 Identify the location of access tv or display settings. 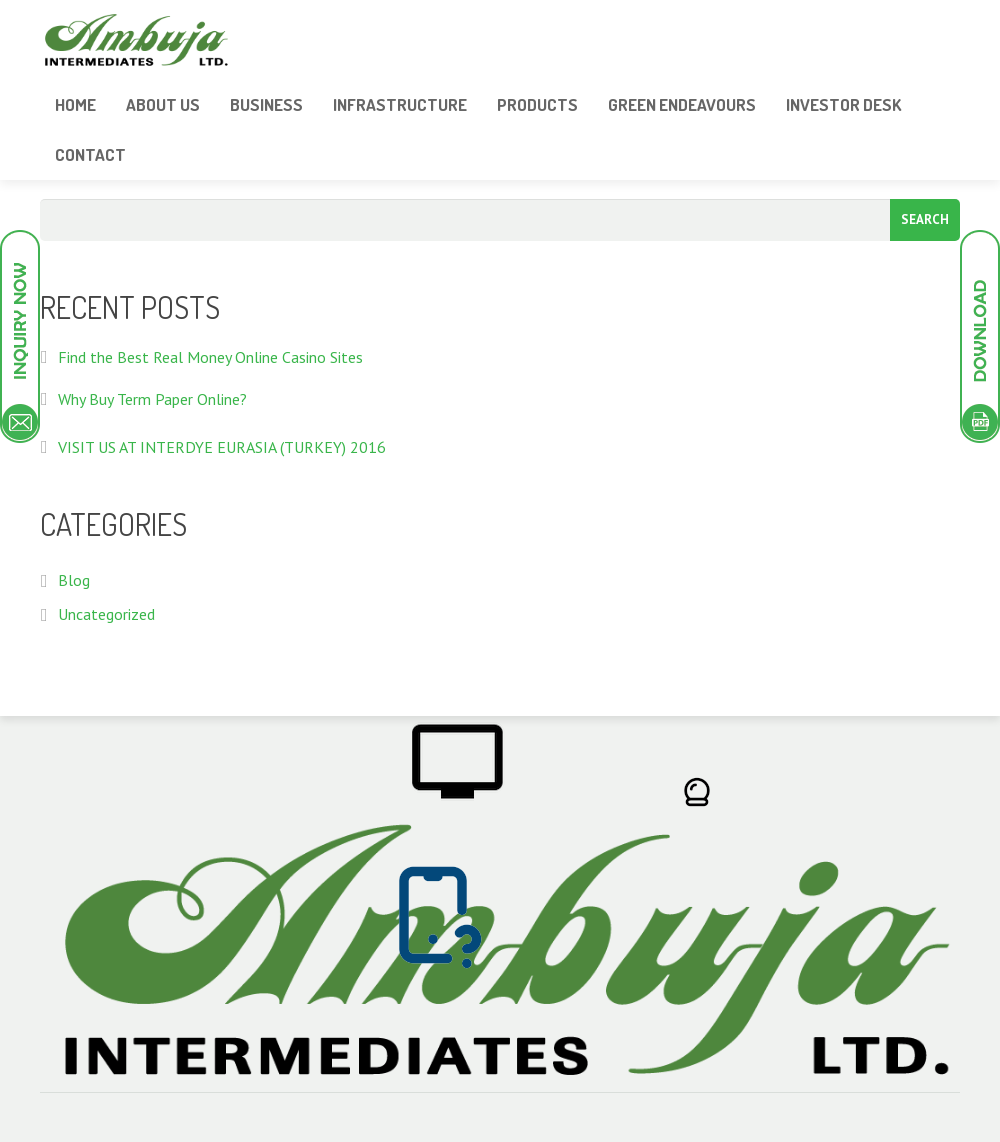
(457, 761).